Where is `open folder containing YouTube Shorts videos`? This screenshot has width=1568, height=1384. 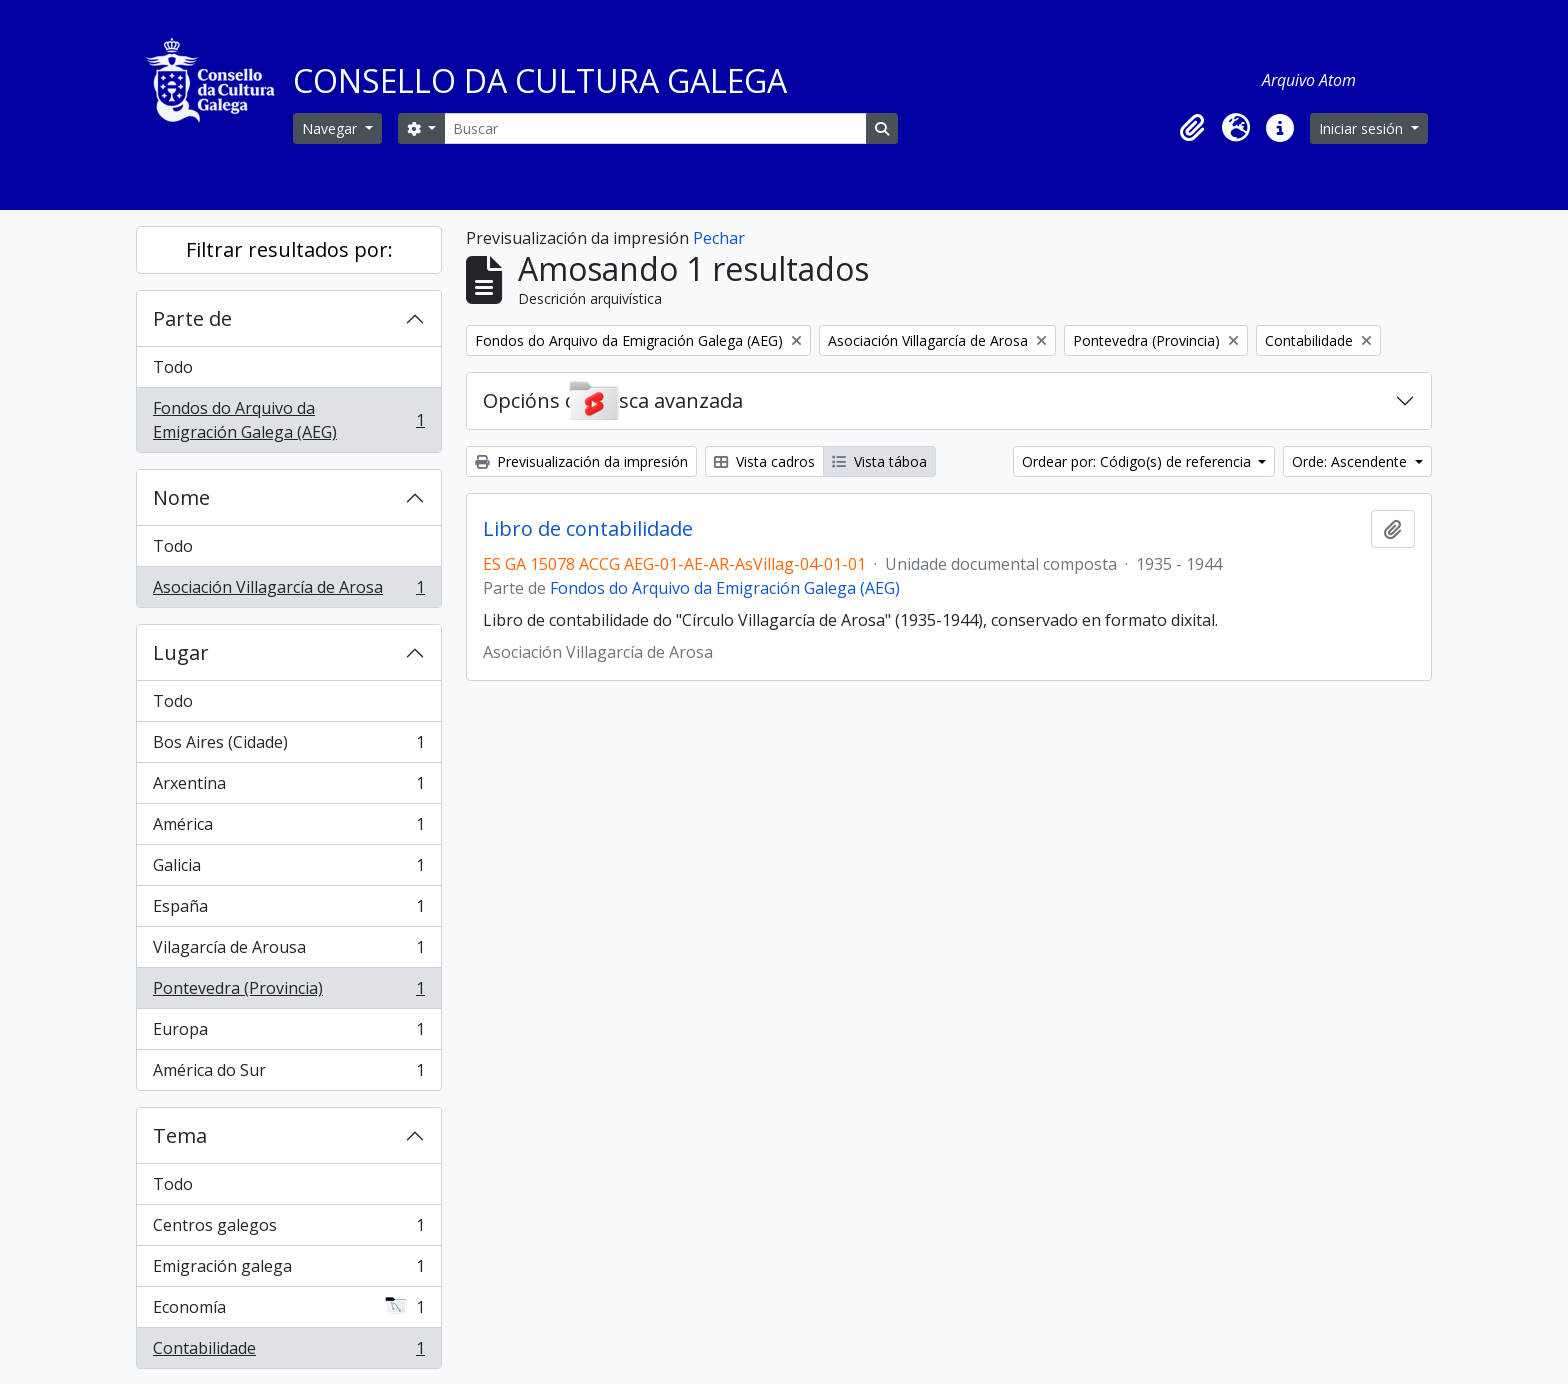
open folder containing YouTube Shorts videos is located at coordinates (594, 402).